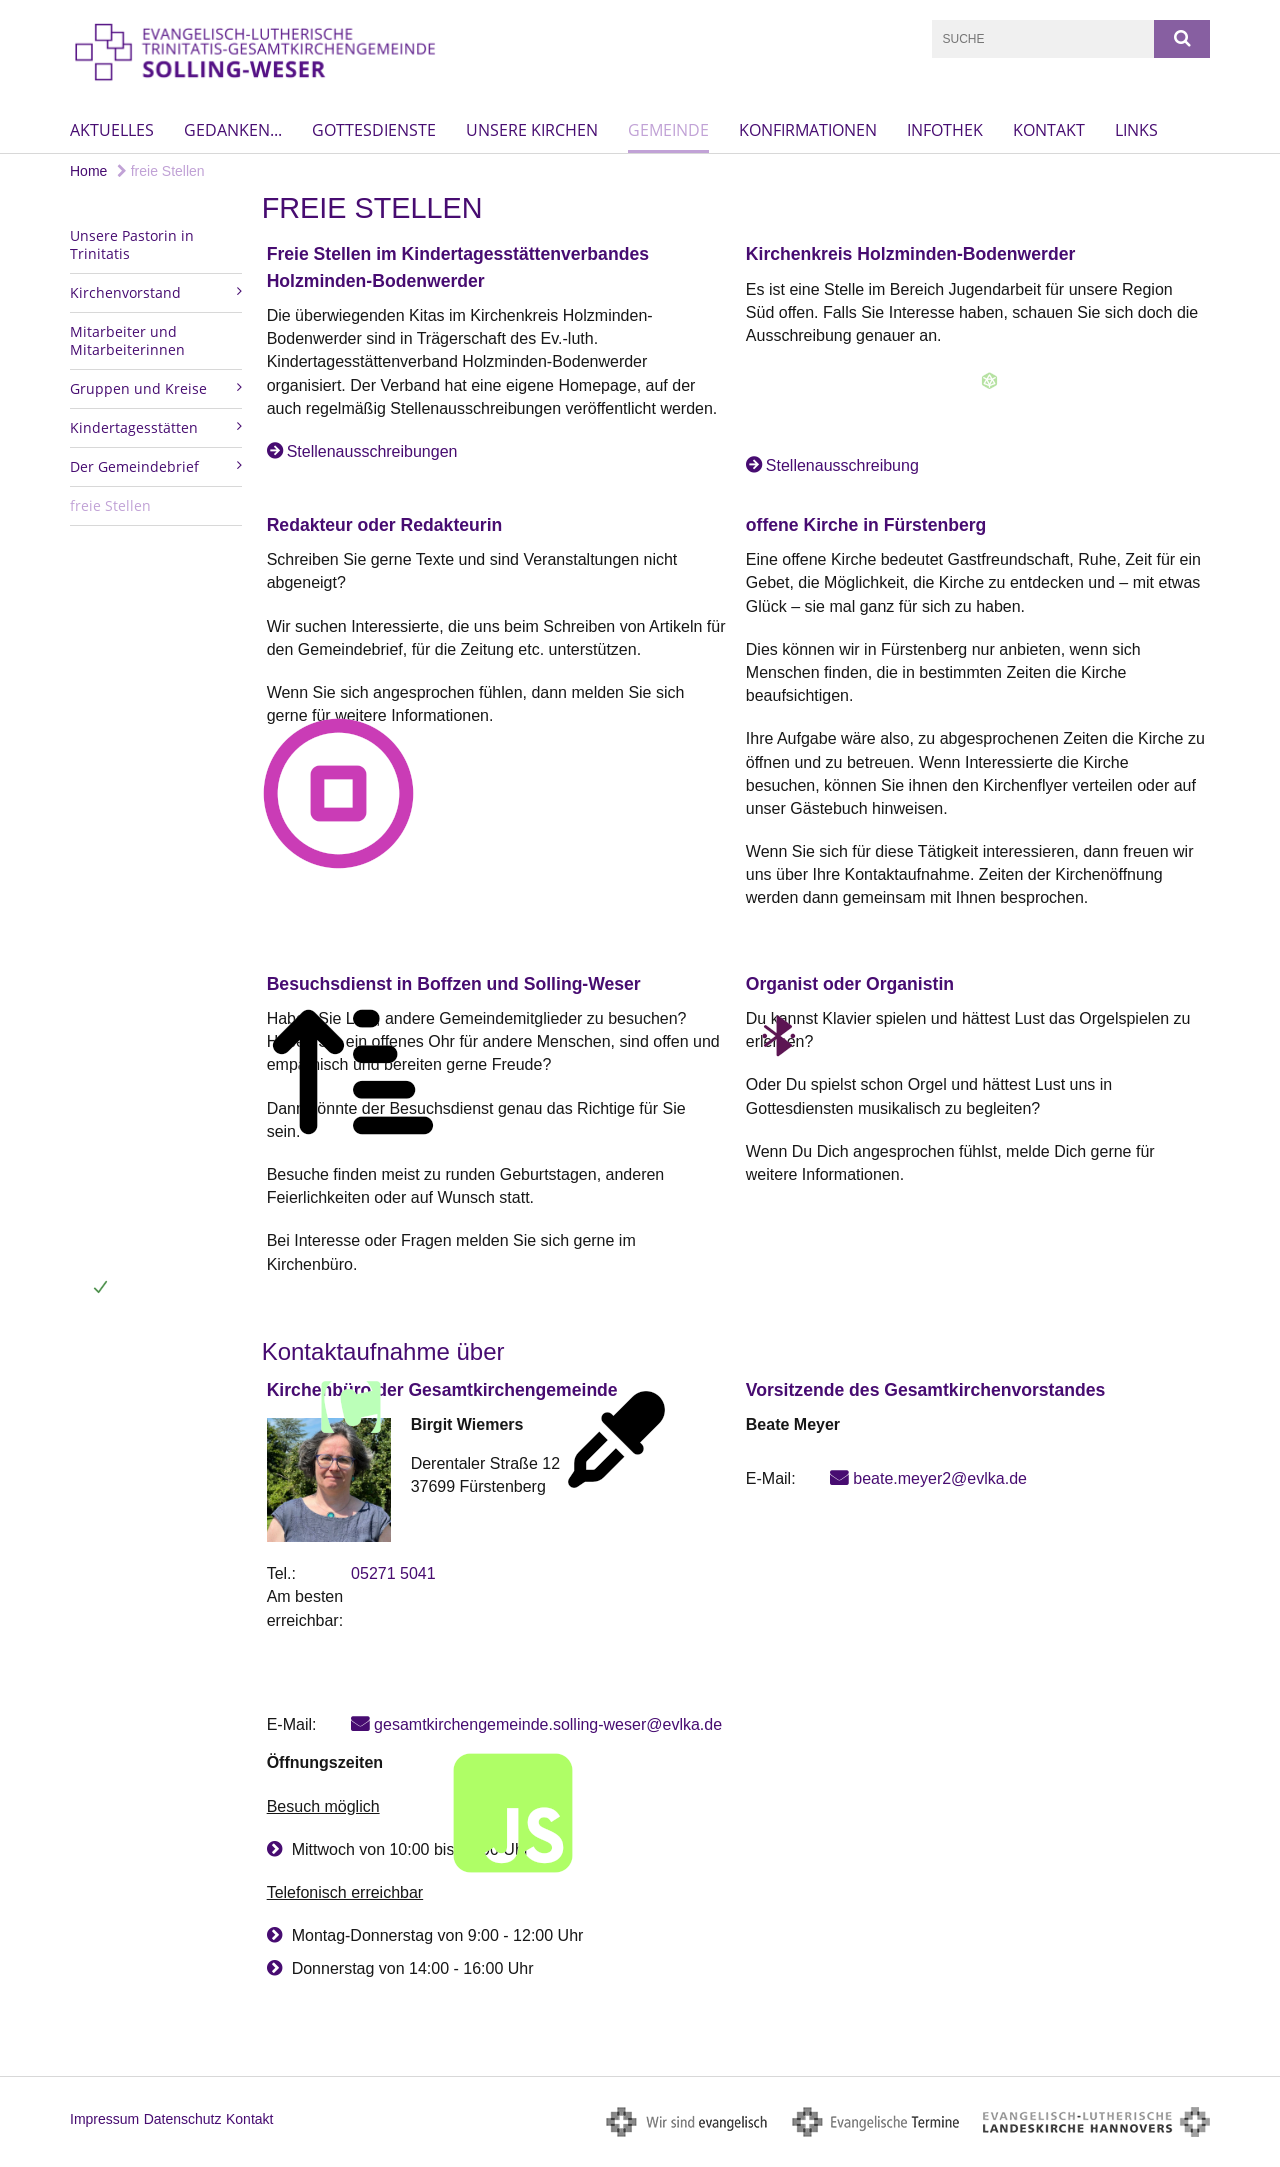 The height and width of the screenshot is (2167, 1280). I want to click on JavaScript programming language logo, so click(513, 1813).